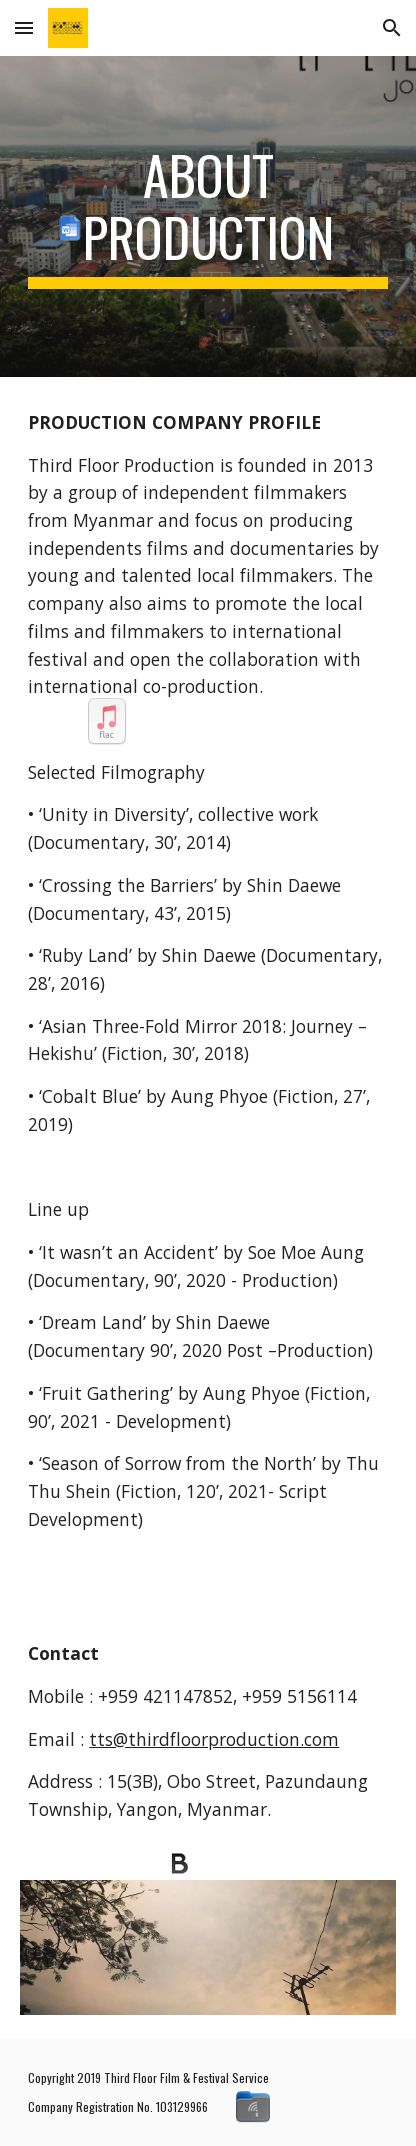 The height and width of the screenshot is (2146, 416). I want to click on flac audio file in ogg container format, so click(107, 721).